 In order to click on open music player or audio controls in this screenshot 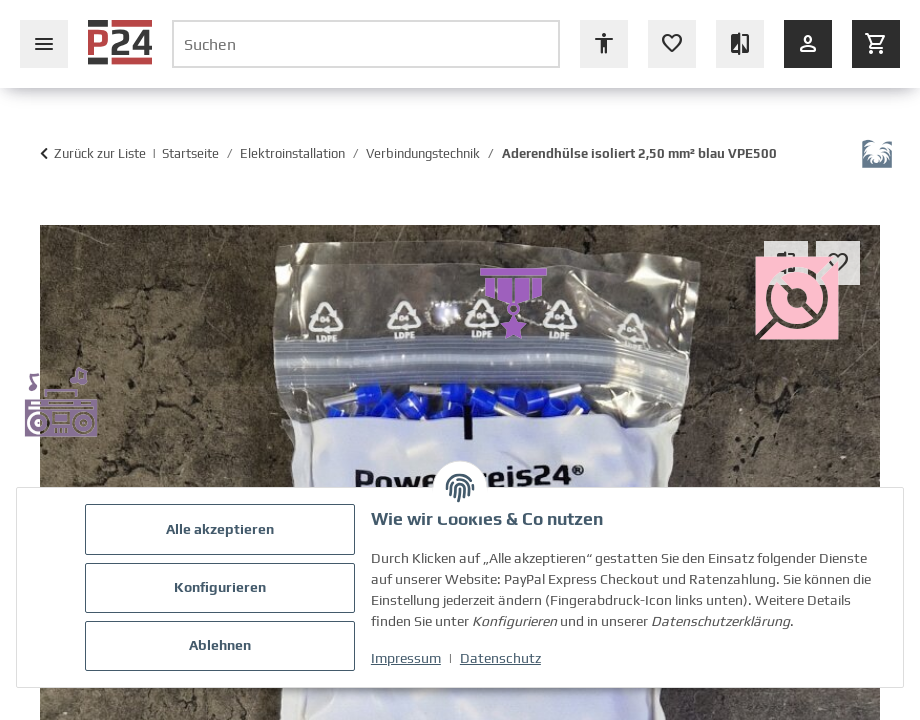, I will do `click(61, 403)`.